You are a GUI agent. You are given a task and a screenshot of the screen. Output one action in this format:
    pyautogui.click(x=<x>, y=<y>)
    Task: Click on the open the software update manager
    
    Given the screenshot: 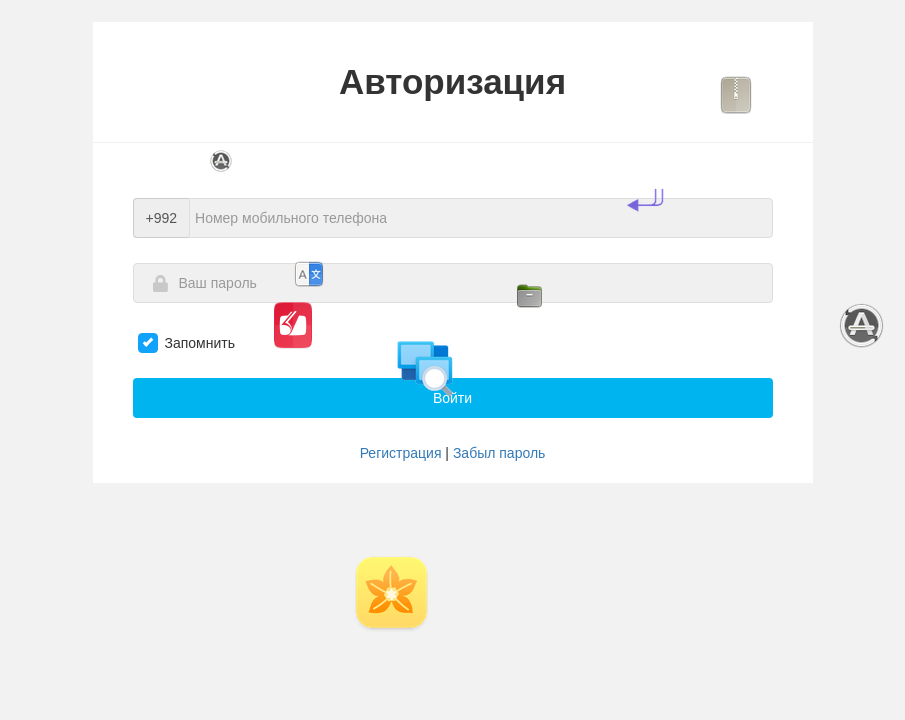 What is the action you would take?
    pyautogui.click(x=861, y=325)
    